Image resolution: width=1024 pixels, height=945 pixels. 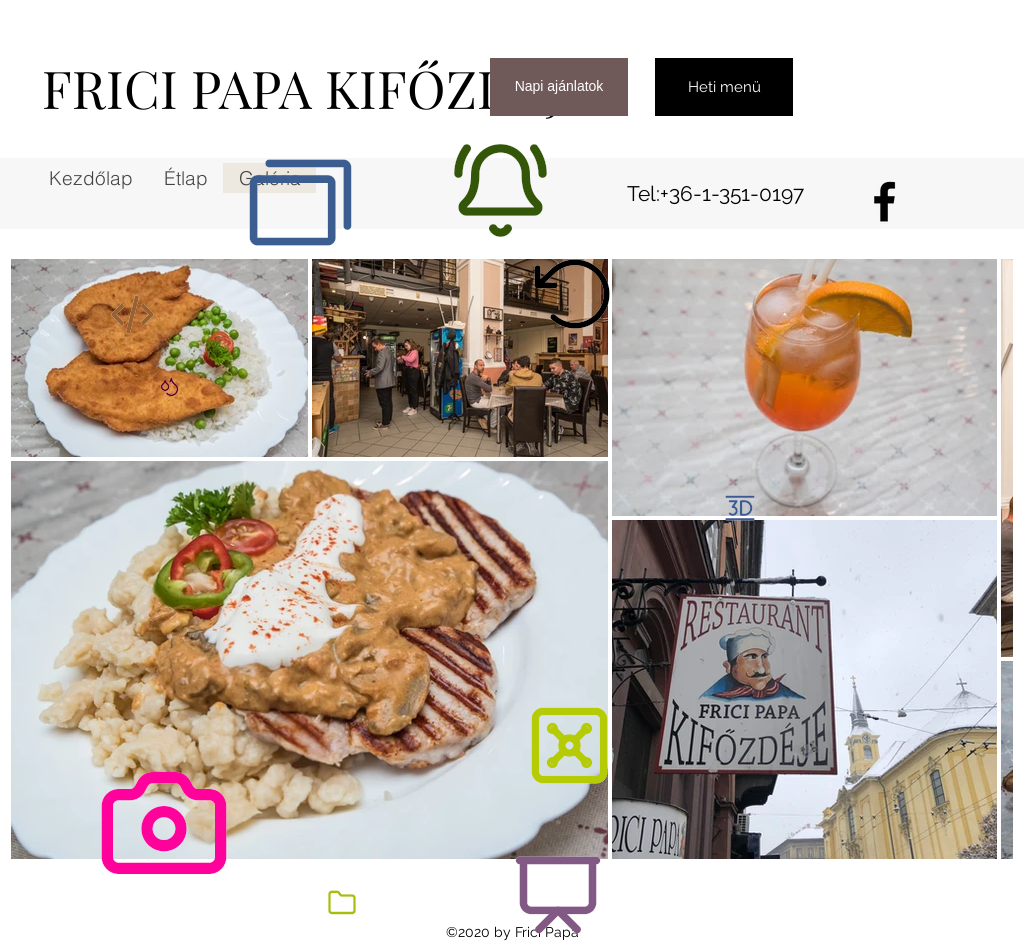 I want to click on indicates humidity or moisture level, so click(x=169, y=386).